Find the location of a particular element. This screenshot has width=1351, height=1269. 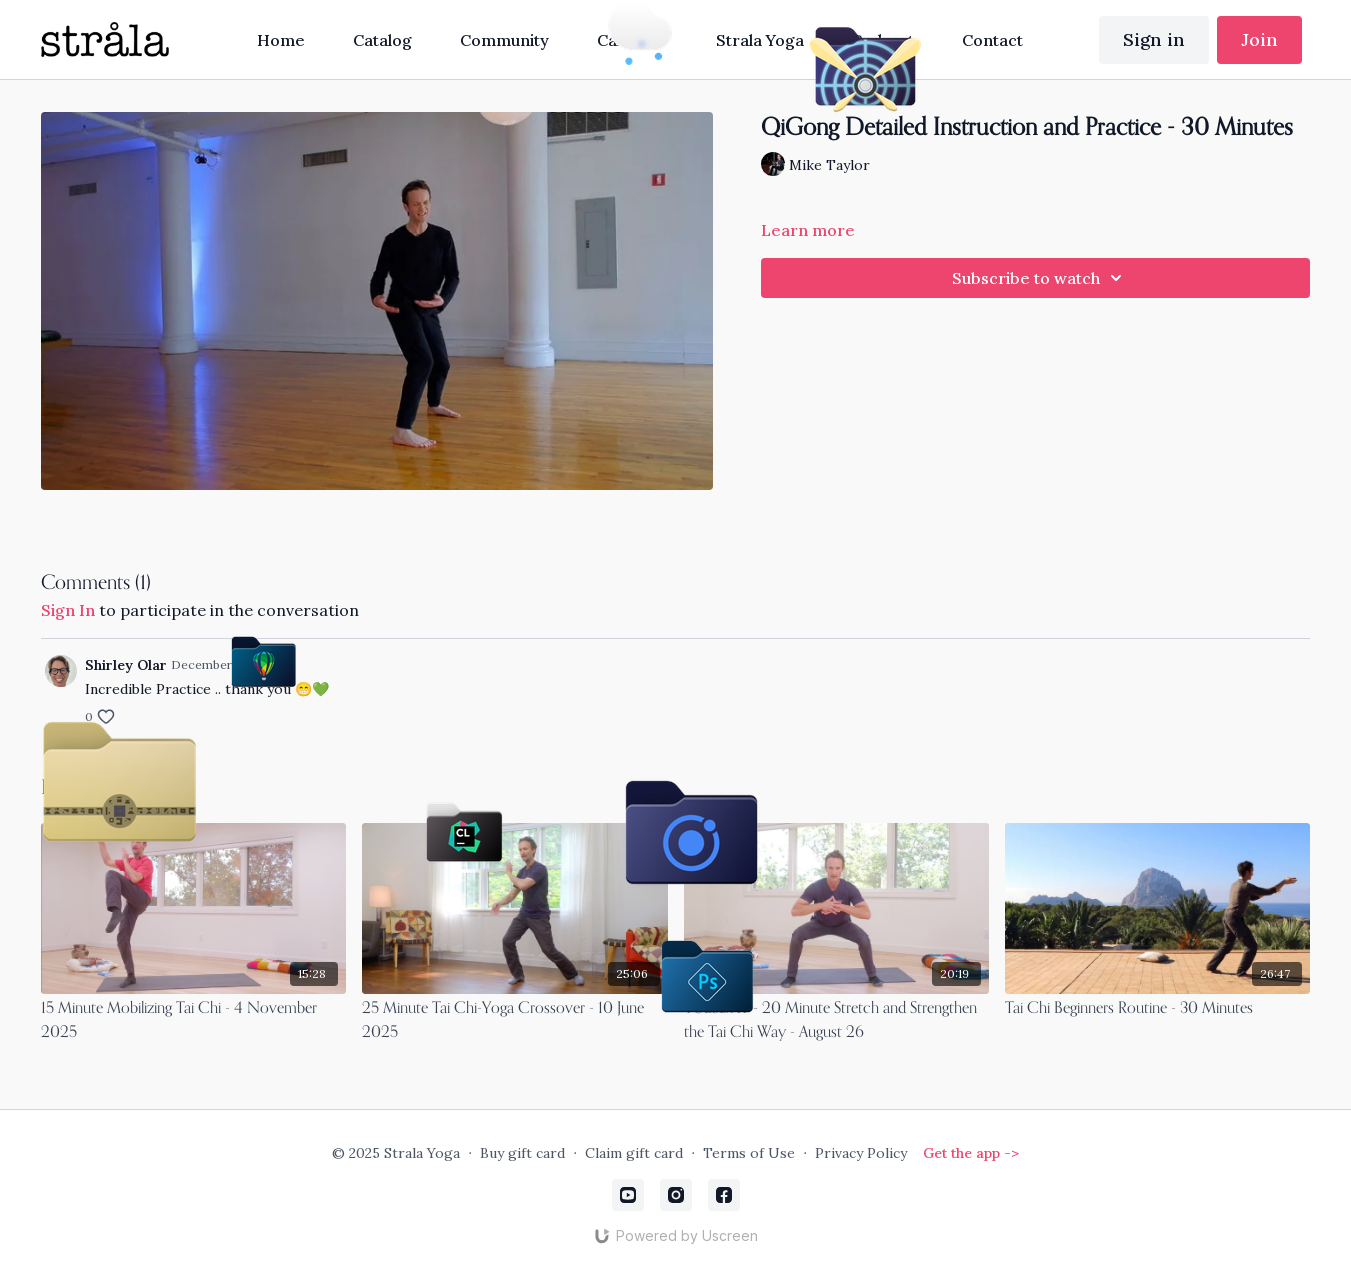

open folder containing pokémon beast ball assets is located at coordinates (865, 69).